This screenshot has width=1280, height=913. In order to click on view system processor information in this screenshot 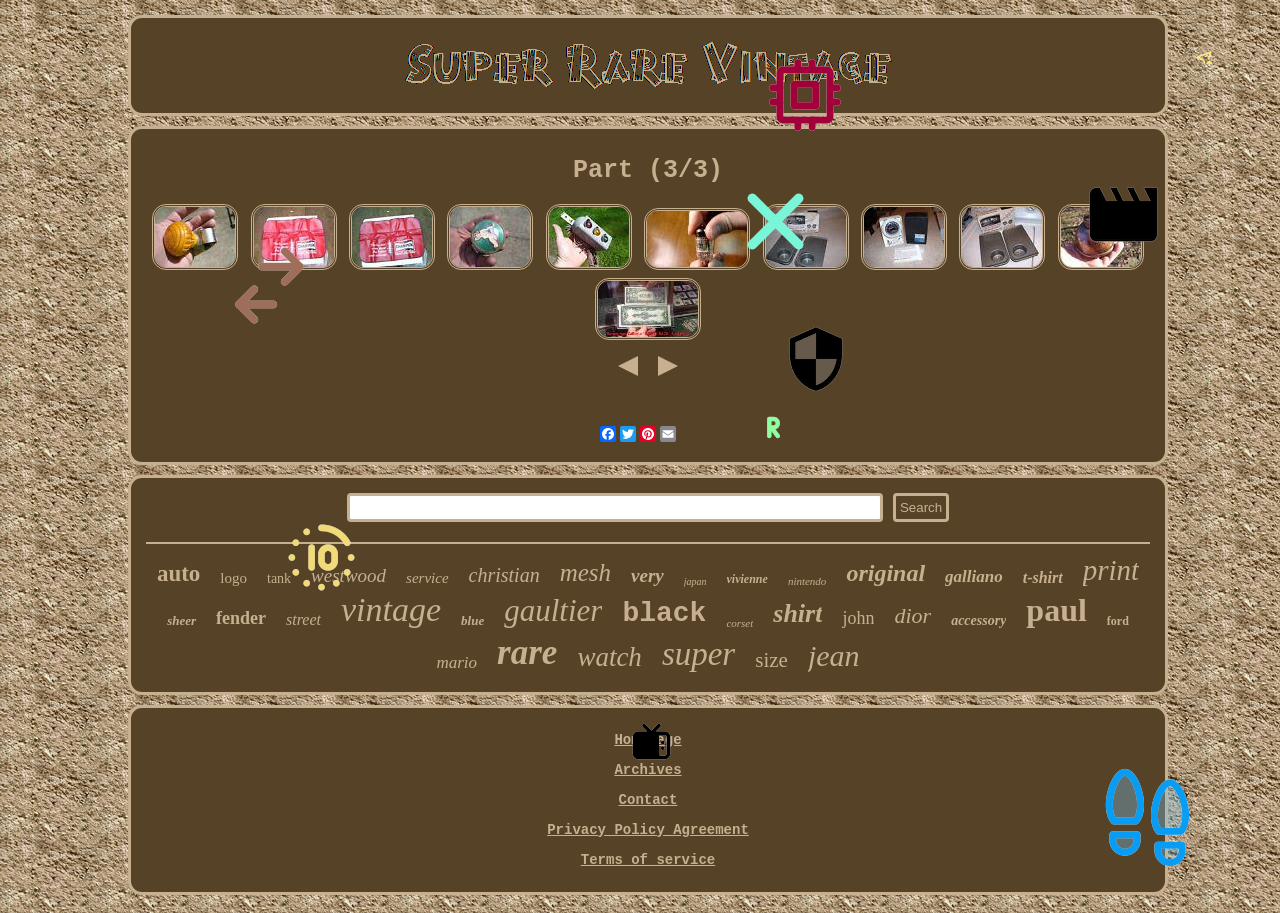, I will do `click(805, 95)`.